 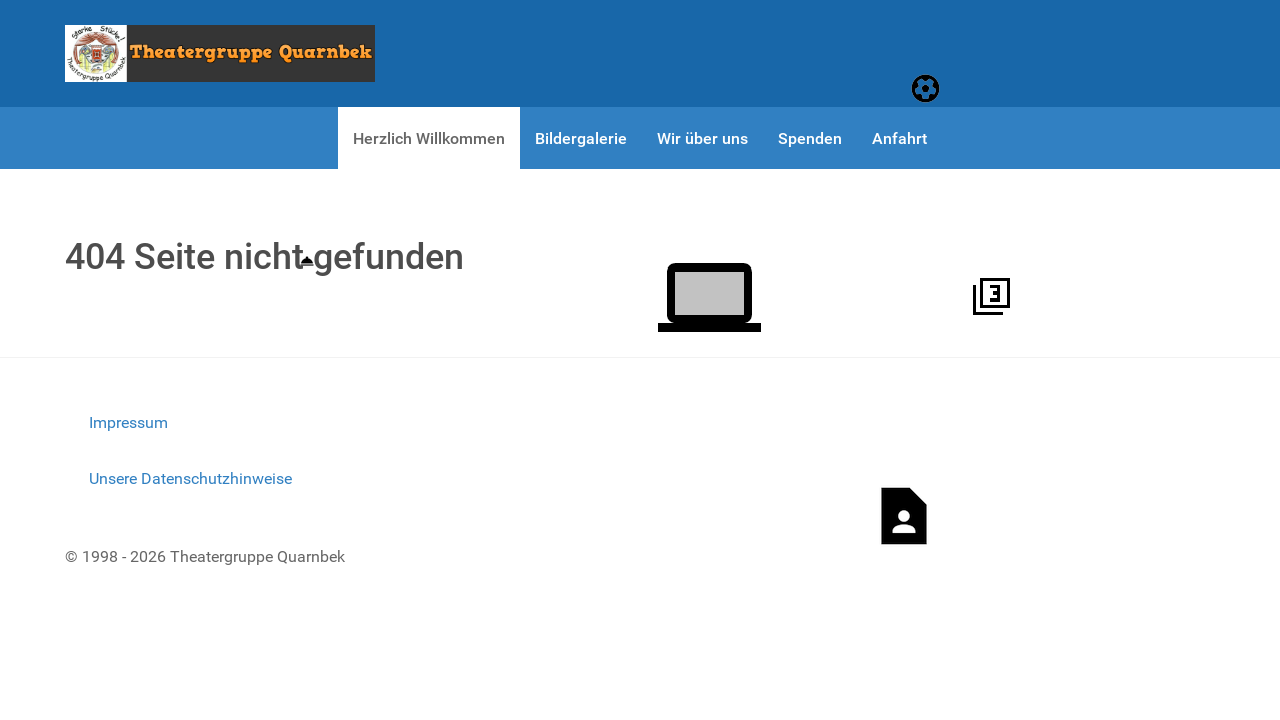 What do you see at coordinates (925, 88) in the screenshot?
I see `access sports or soccer-related content` at bounding box center [925, 88].